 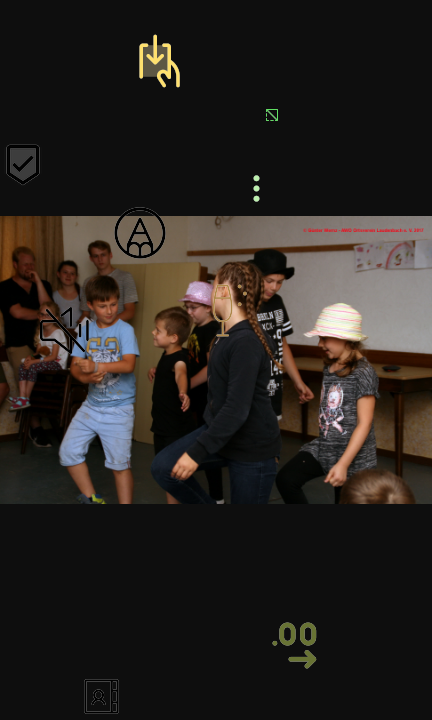 I want to click on edit your profile, so click(x=140, y=233).